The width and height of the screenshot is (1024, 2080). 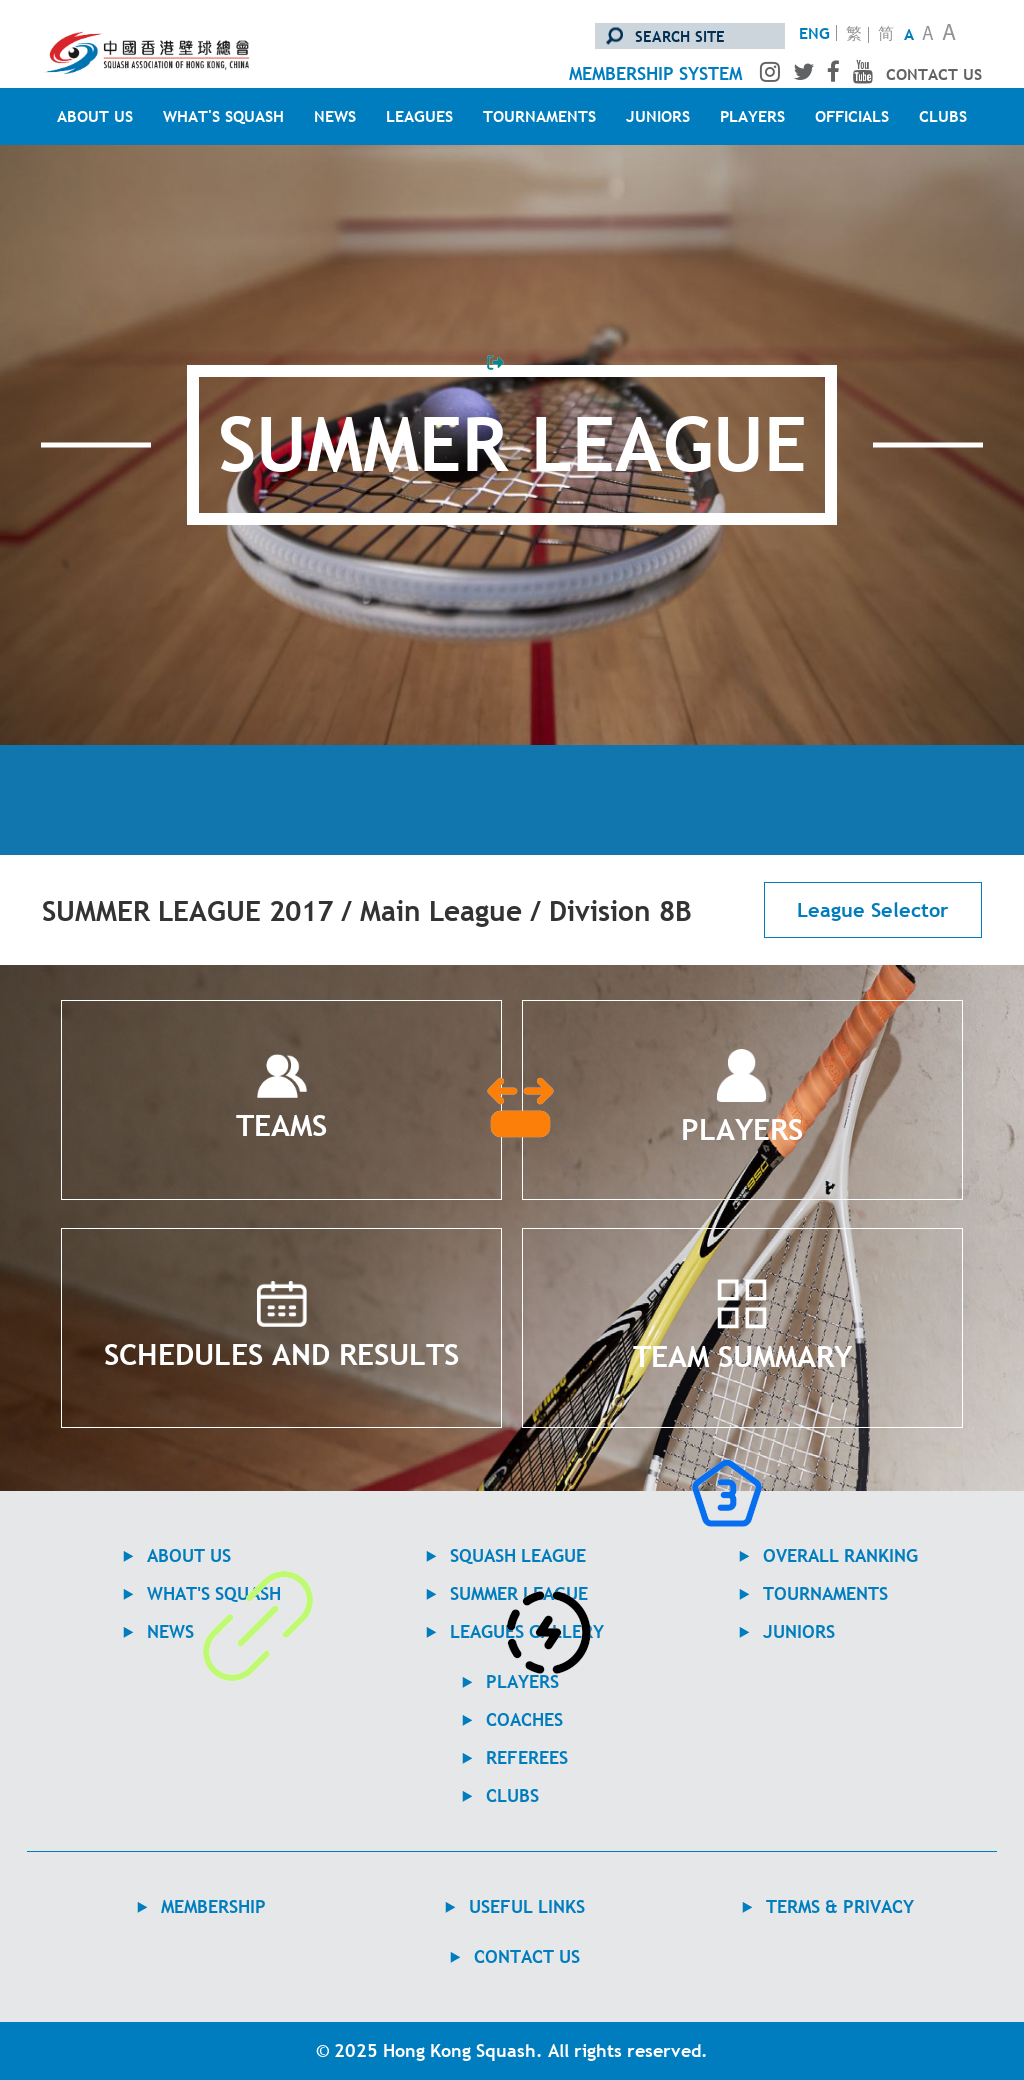 I want to click on log out of your account, so click(x=495, y=362).